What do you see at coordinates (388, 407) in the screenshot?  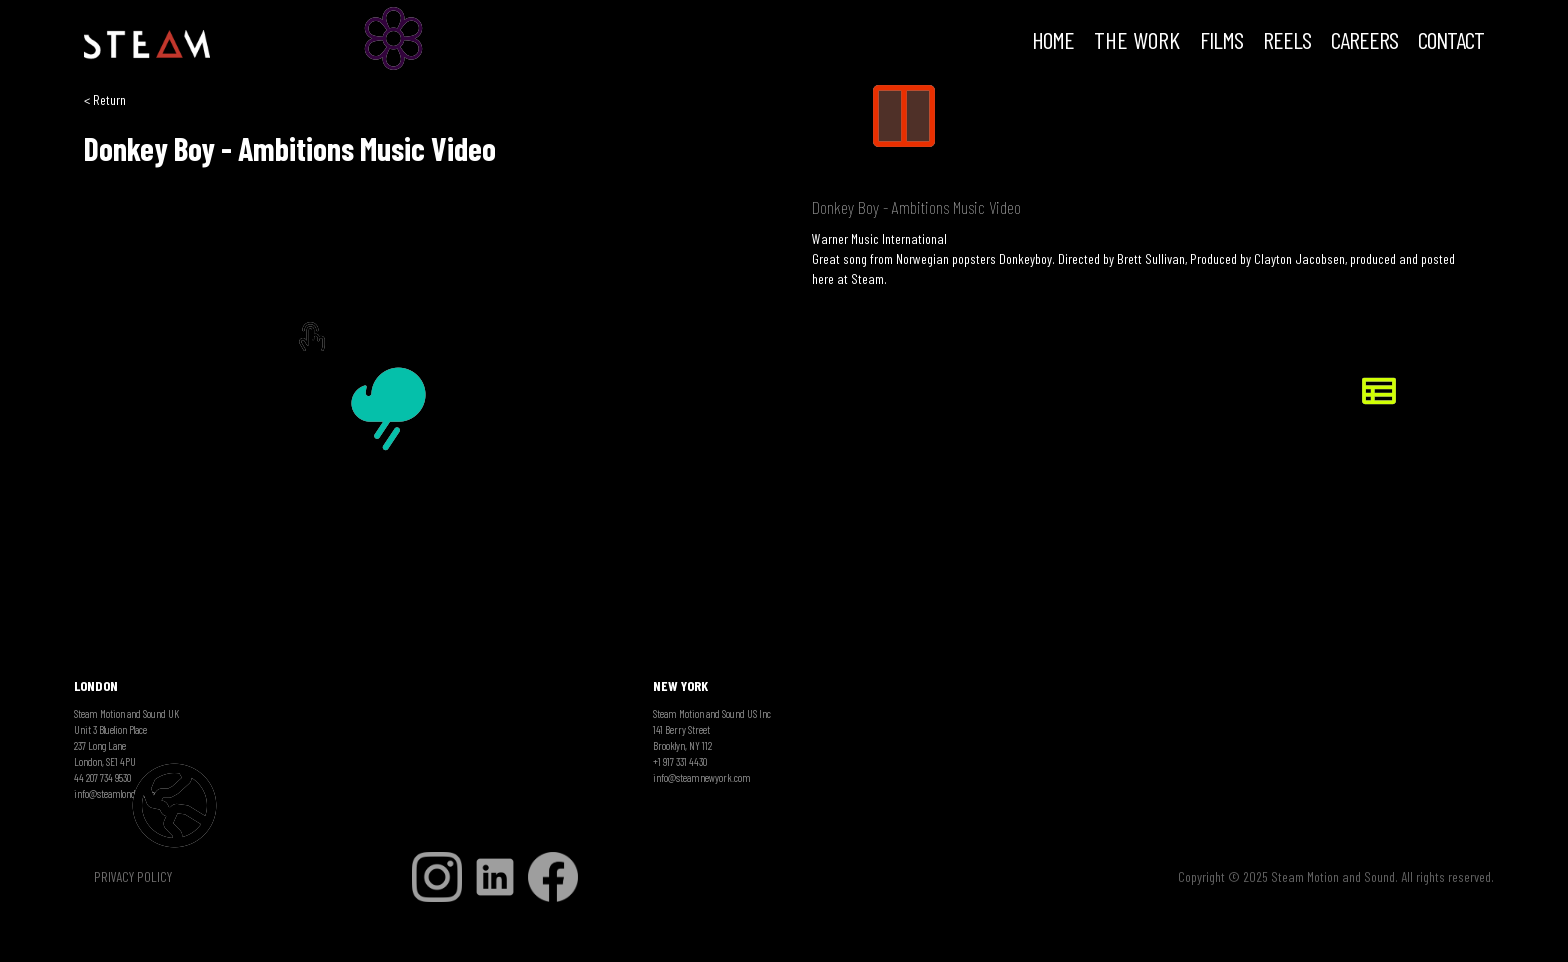 I see `indicates rainy weather conditions` at bounding box center [388, 407].